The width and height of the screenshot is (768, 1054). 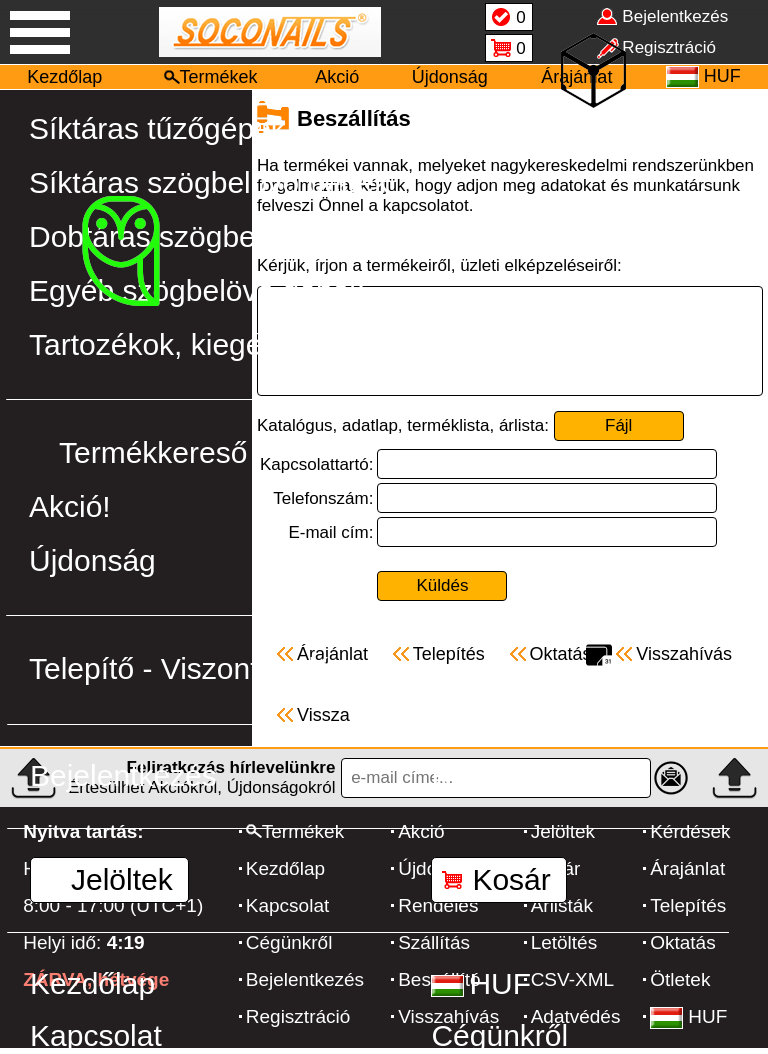 I want to click on IPFS (InterPlanetary File System) logo, so click(x=593, y=70).